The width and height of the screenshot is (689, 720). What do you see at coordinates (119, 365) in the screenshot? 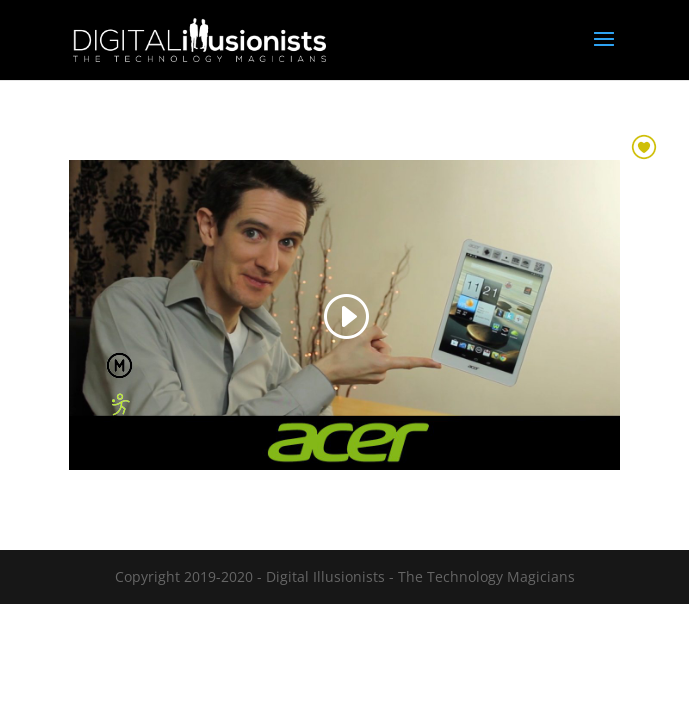
I see `metro or subway transit indicator` at bounding box center [119, 365].